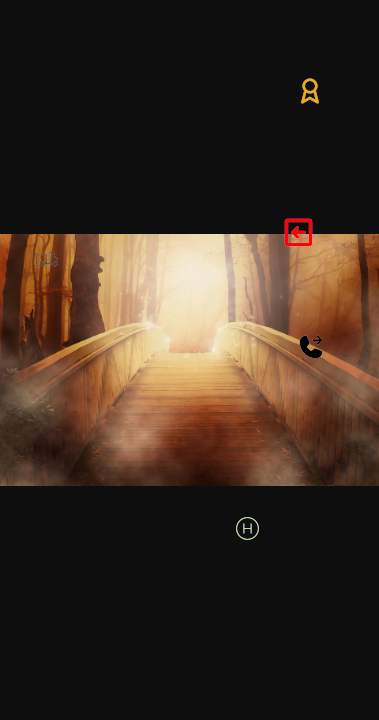 The width and height of the screenshot is (379, 720). I want to click on view shipping or delivery status, so click(47, 259).